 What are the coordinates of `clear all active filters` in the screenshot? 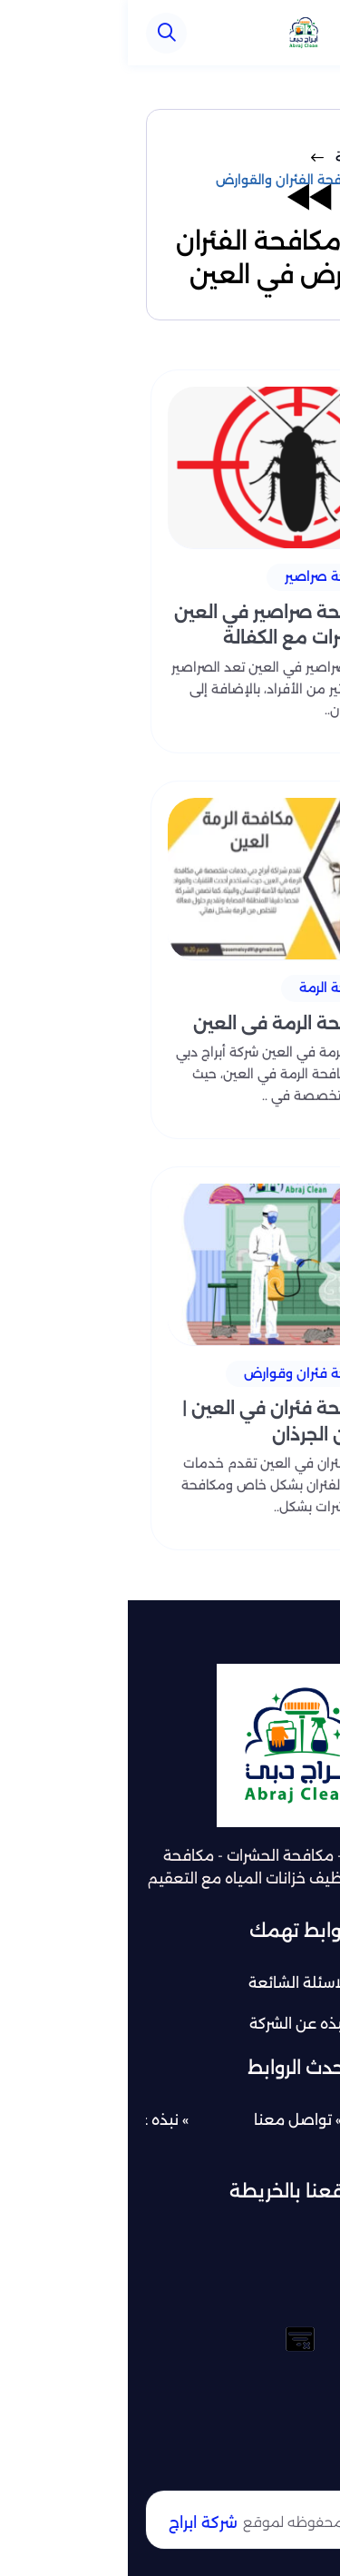 It's located at (300, 2339).